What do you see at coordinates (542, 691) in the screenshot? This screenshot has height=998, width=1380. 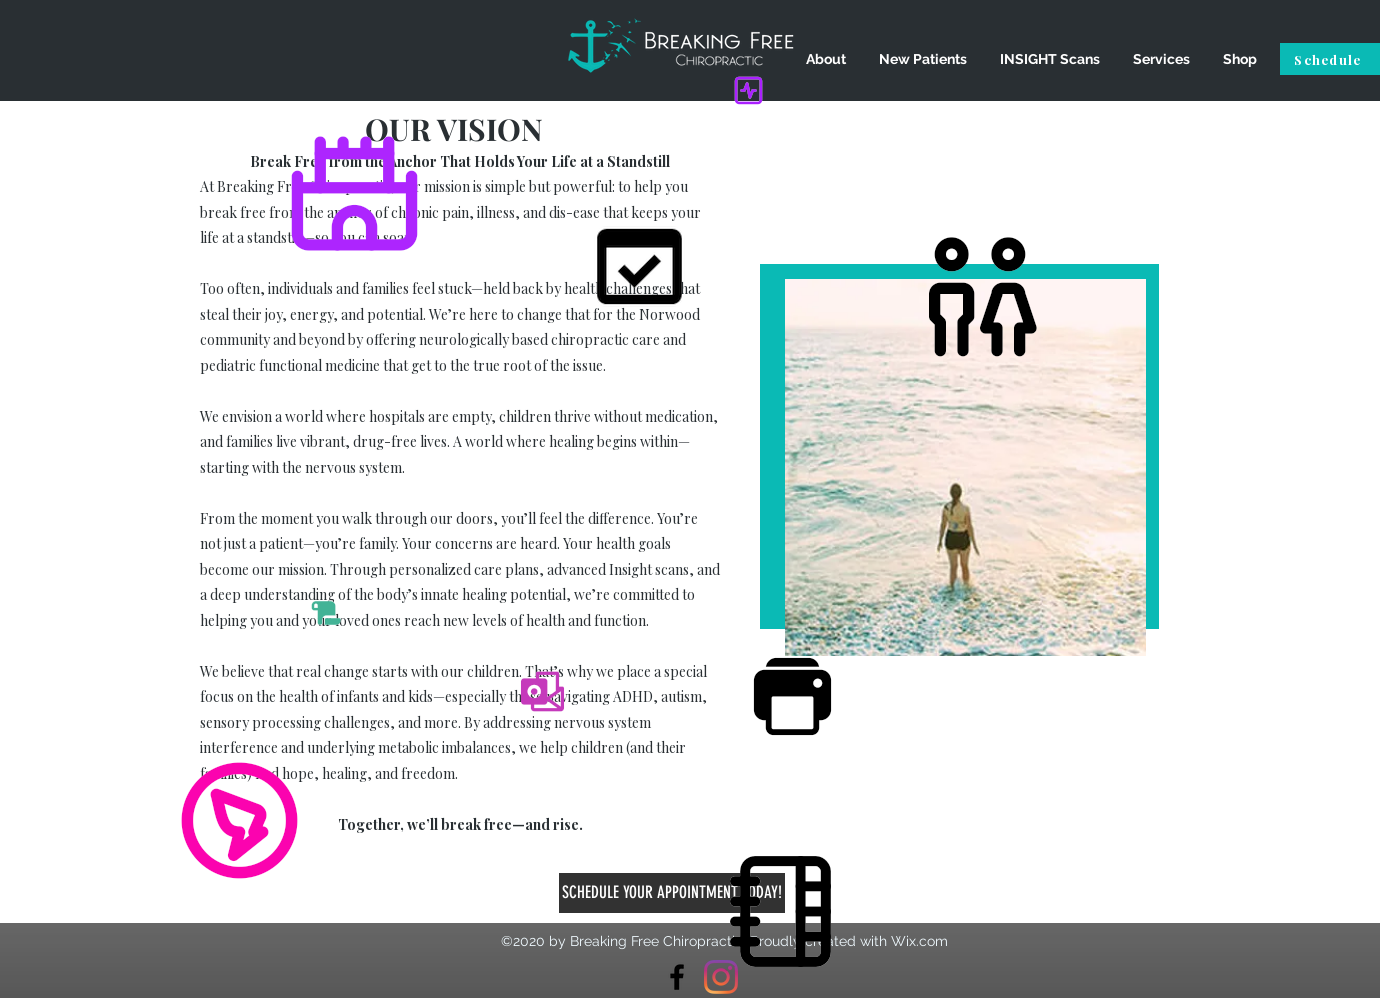 I see `open Microsoft Outlook email app` at bounding box center [542, 691].